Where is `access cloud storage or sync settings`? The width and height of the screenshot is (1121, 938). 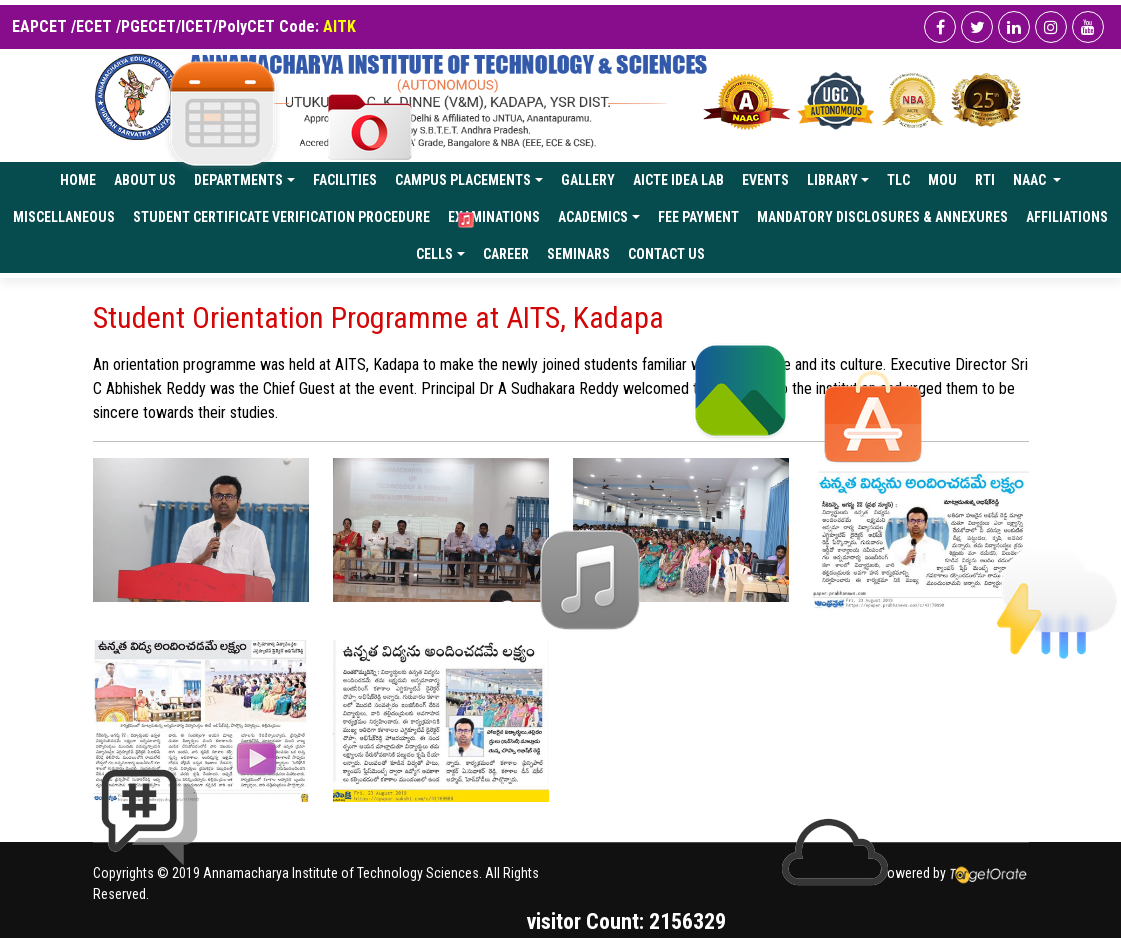 access cloud storage or sync settings is located at coordinates (835, 852).